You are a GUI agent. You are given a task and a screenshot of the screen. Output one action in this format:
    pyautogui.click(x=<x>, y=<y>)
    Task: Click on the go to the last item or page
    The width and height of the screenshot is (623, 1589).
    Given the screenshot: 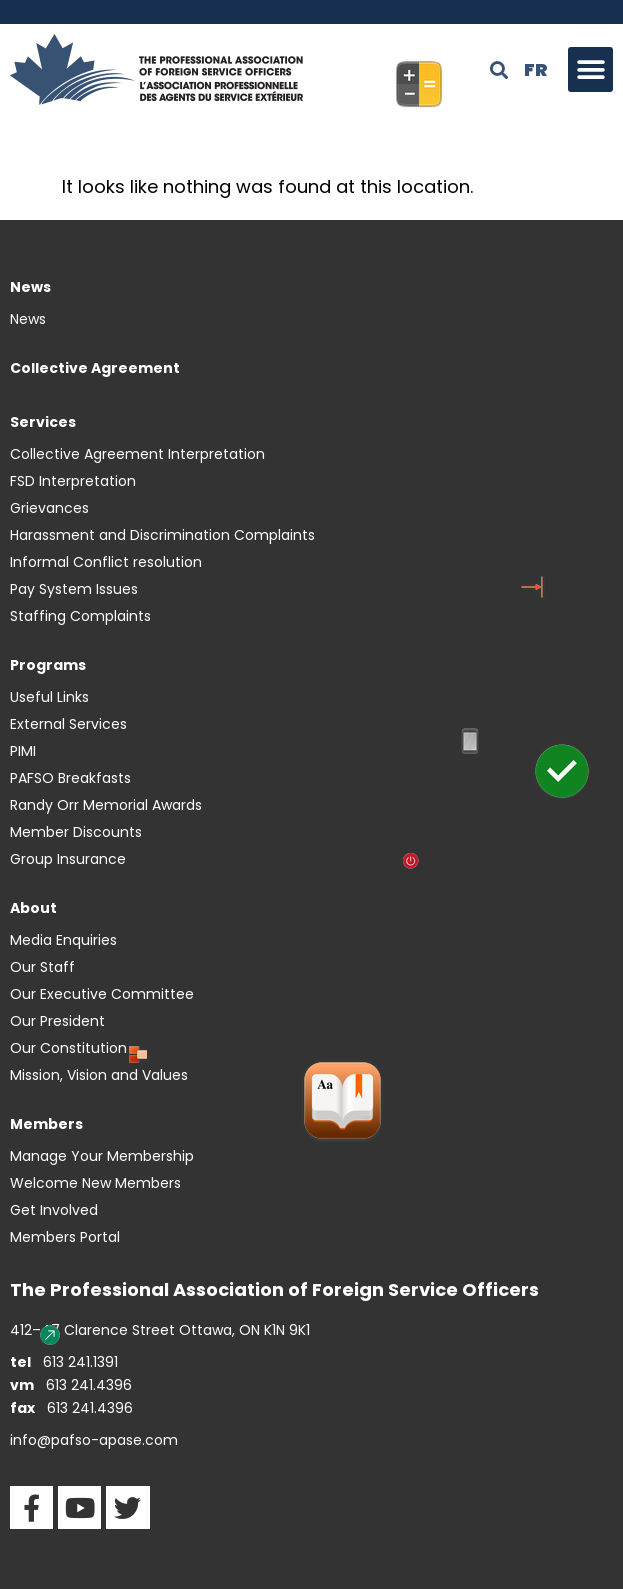 What is the action you would take?
    pyautogui.click(x=532, y=587)
    